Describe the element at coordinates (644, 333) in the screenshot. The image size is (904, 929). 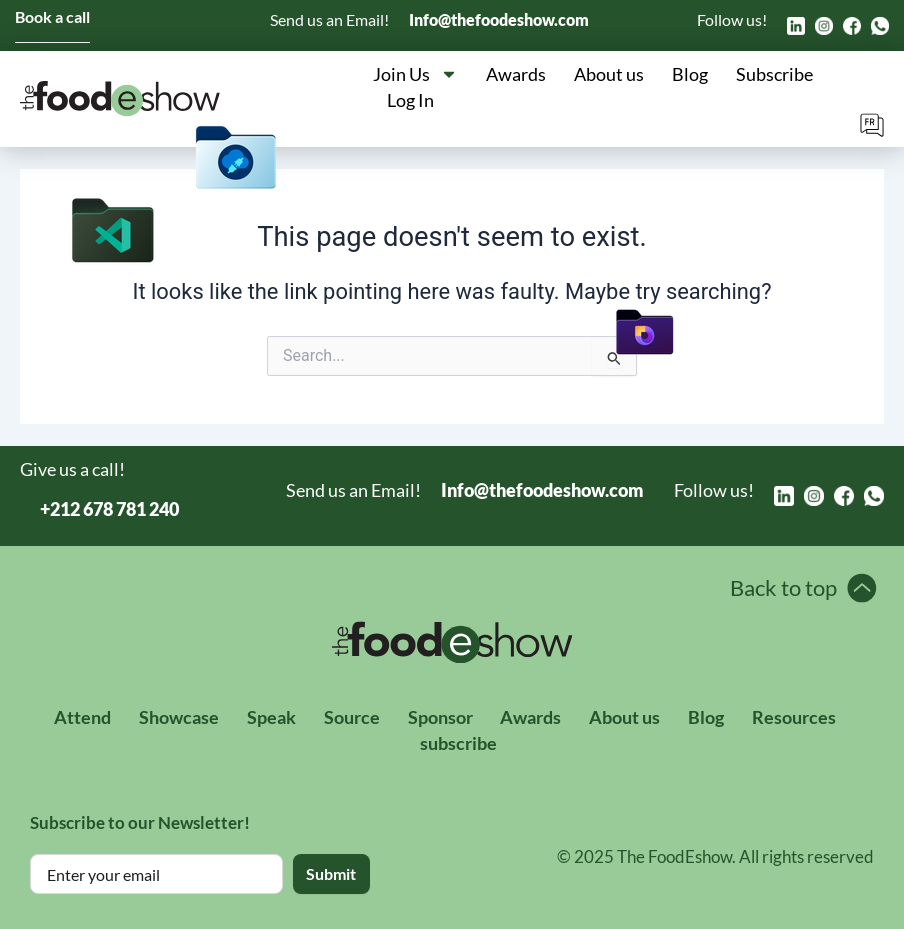
I see `open wondershare pixstudio project folder` at that location.